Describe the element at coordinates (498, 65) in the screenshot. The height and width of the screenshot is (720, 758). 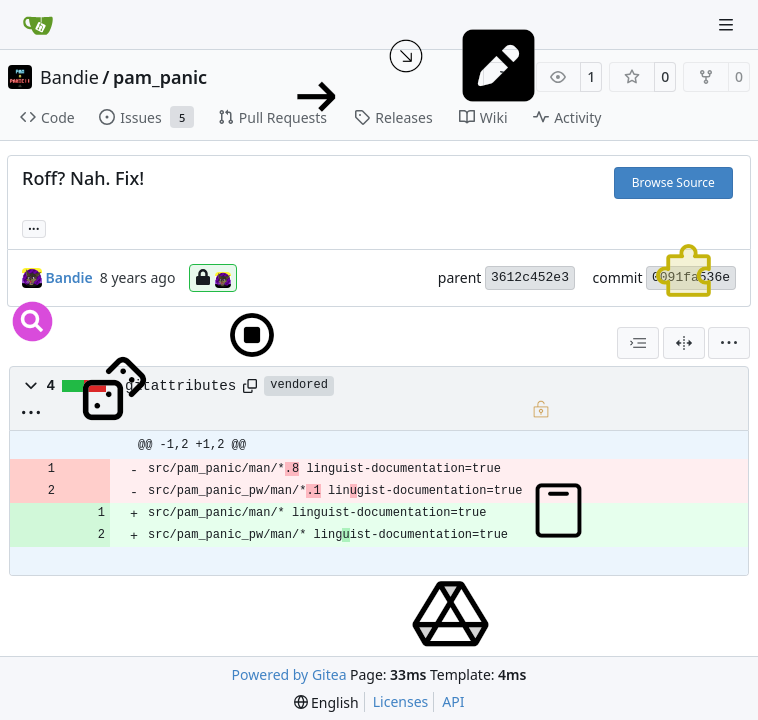
I see `edit or compose a new entry` at that location.